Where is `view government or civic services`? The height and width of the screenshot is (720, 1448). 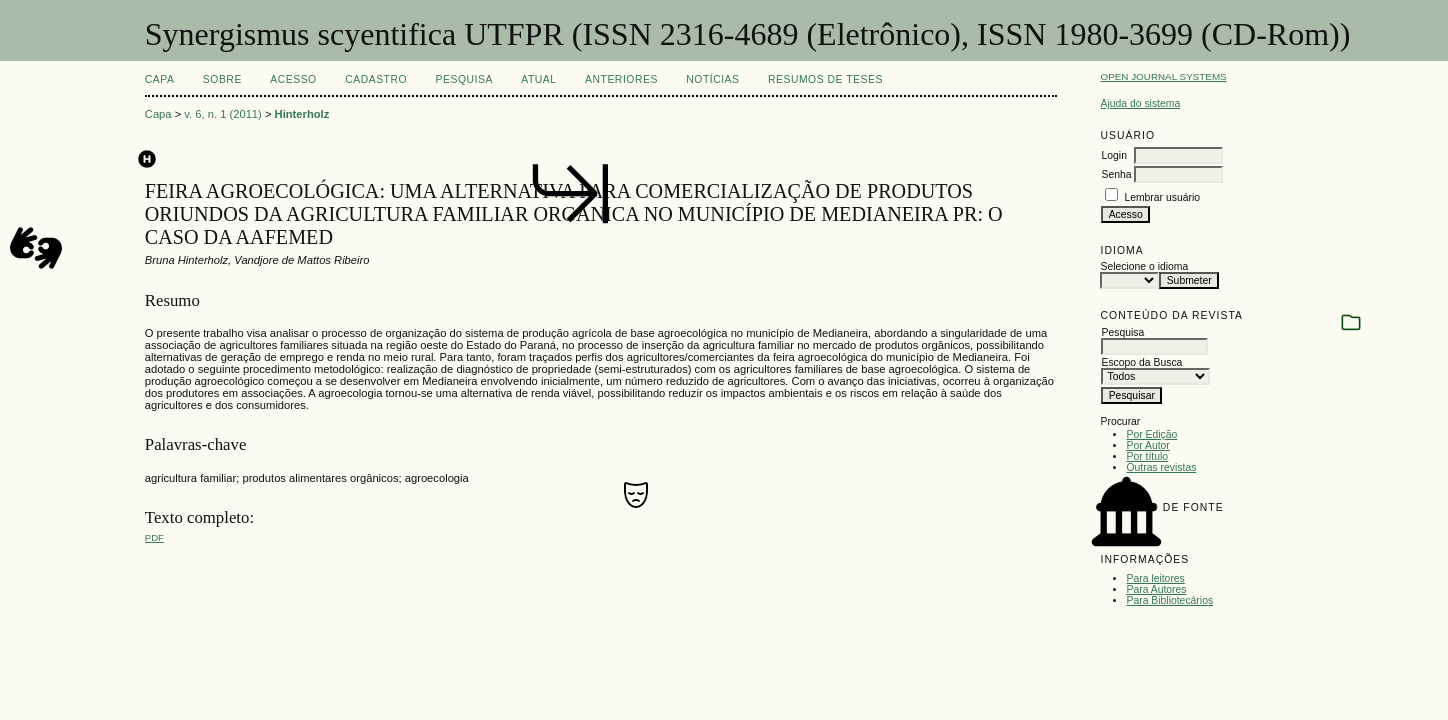
view government or civic services is located at coordinates (1126, 511).